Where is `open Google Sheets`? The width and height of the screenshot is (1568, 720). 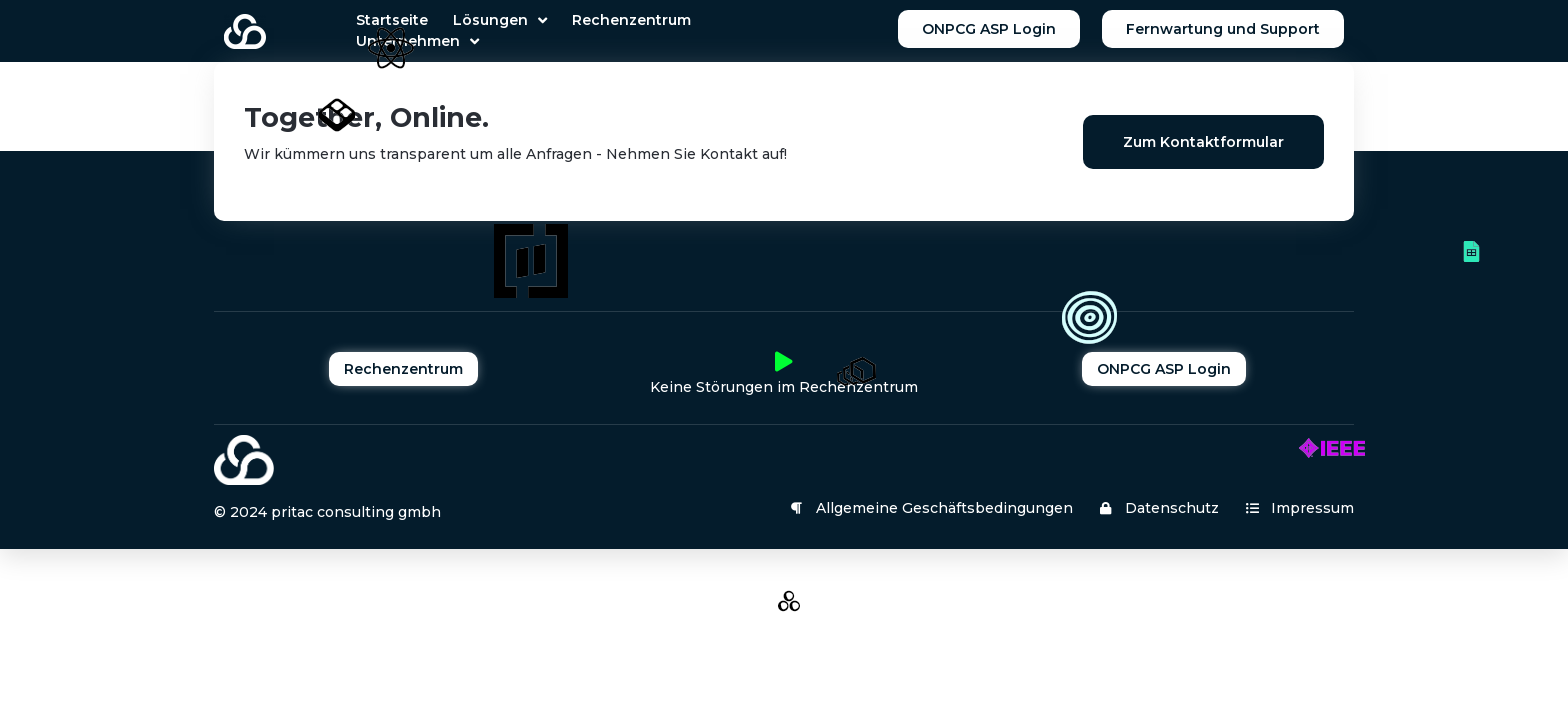
open Google Sheets is located at coordinates (1471, 251).